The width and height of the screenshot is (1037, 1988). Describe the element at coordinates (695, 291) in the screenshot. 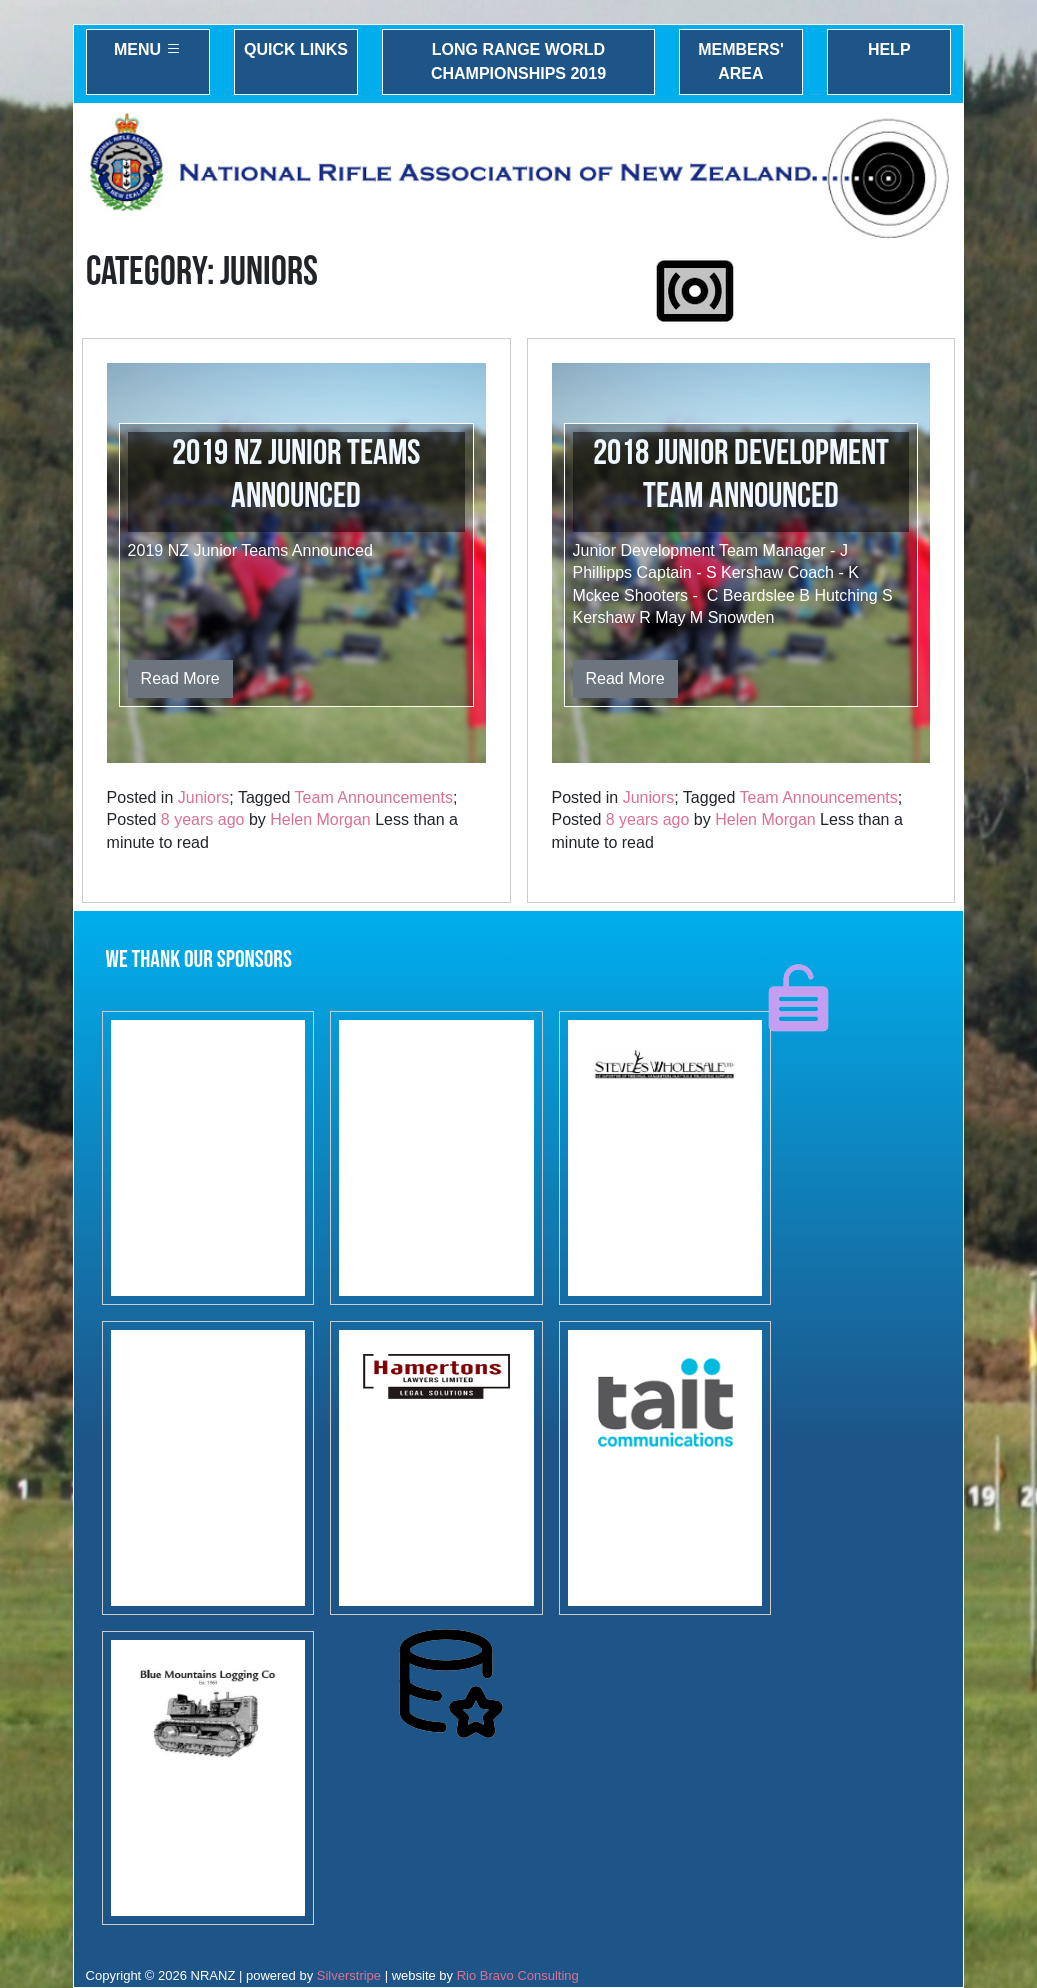

I see `enable surround sound audio output` at that location.